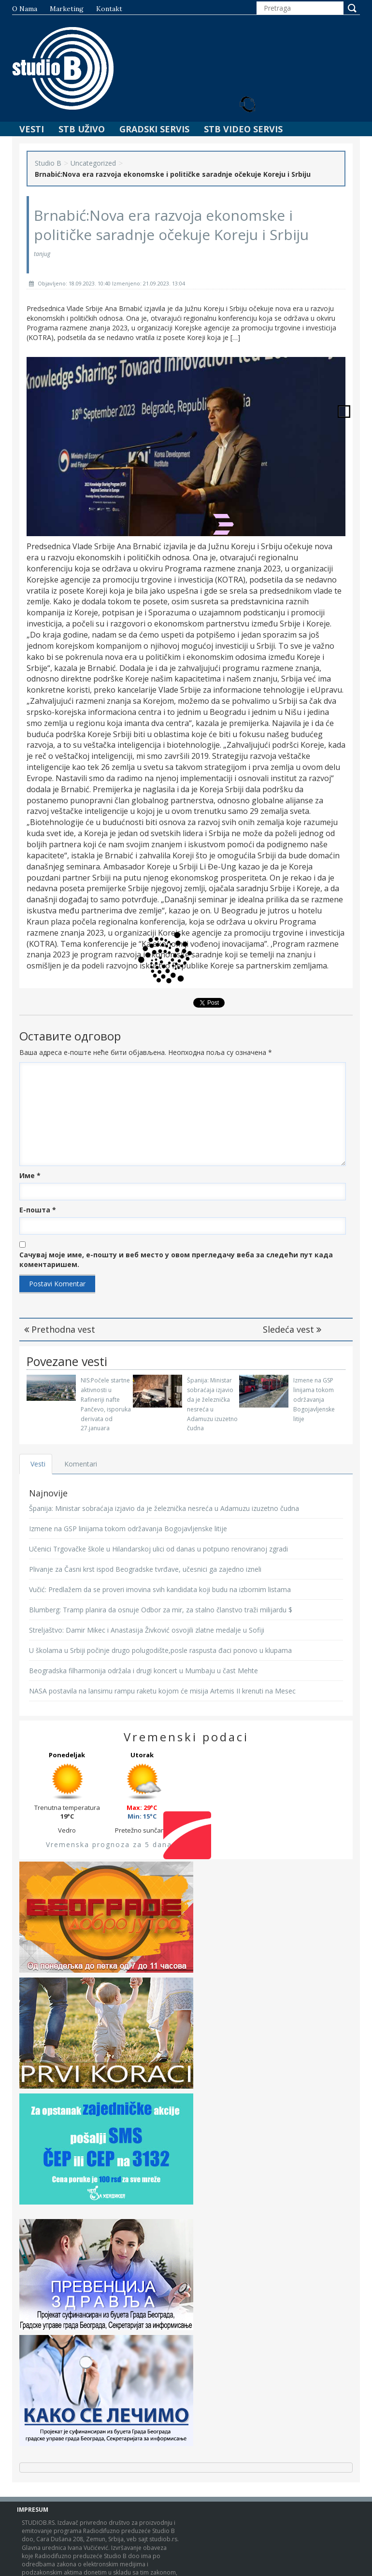 The image size is (372, 2576). I want to click on IOTA cryptocurrency logo, so click(165, 957).